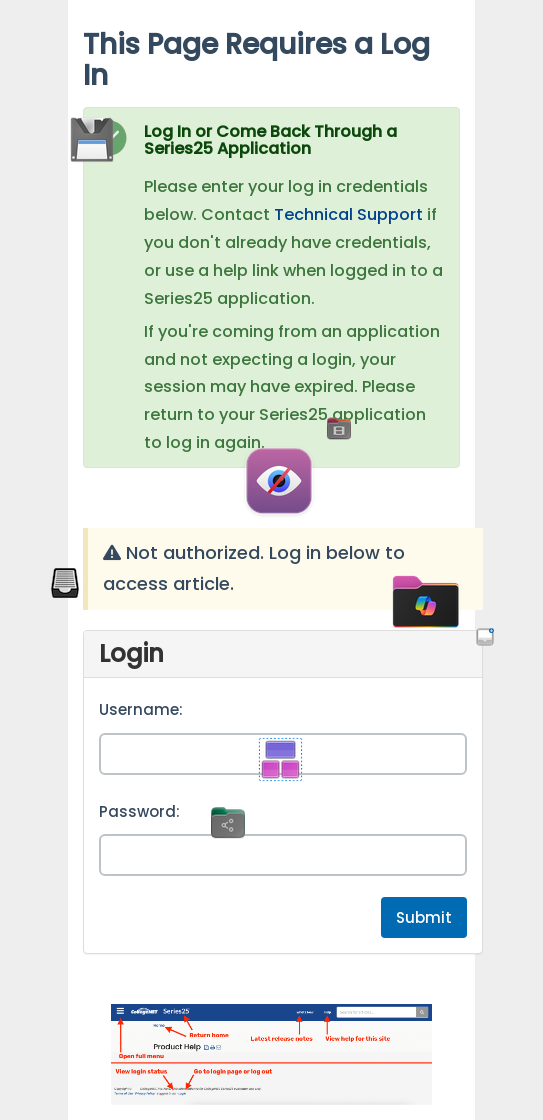  Describe the element at coordinates (65, 583) in the screenshot. I see `view recently accessed files` at that location.